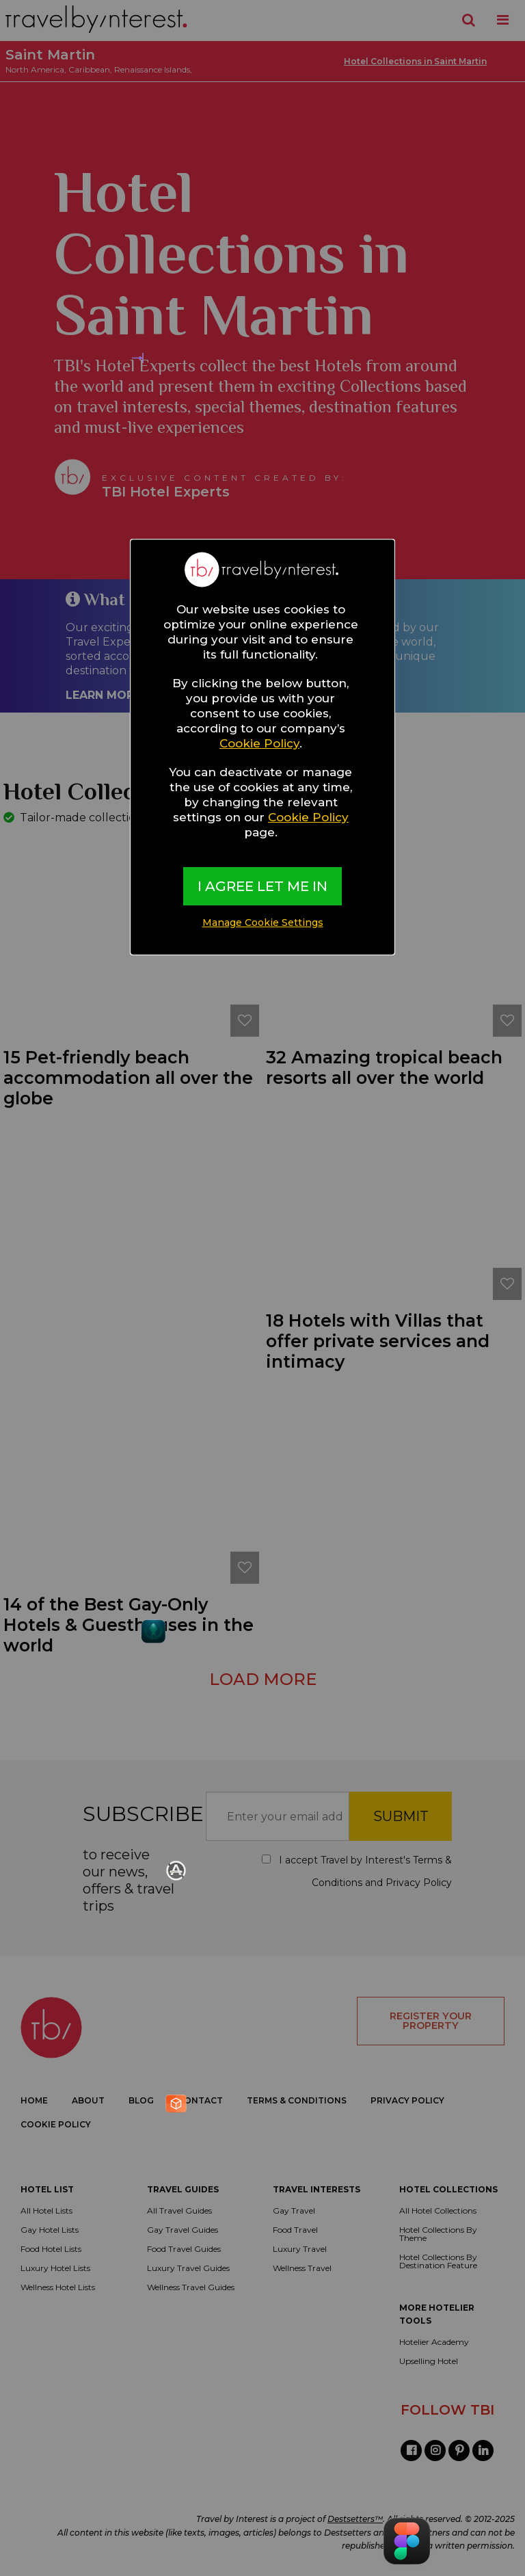  Describe the element at coordinates (153, 1631) in the screenshot. I see `open gitkraken git client` at that location.